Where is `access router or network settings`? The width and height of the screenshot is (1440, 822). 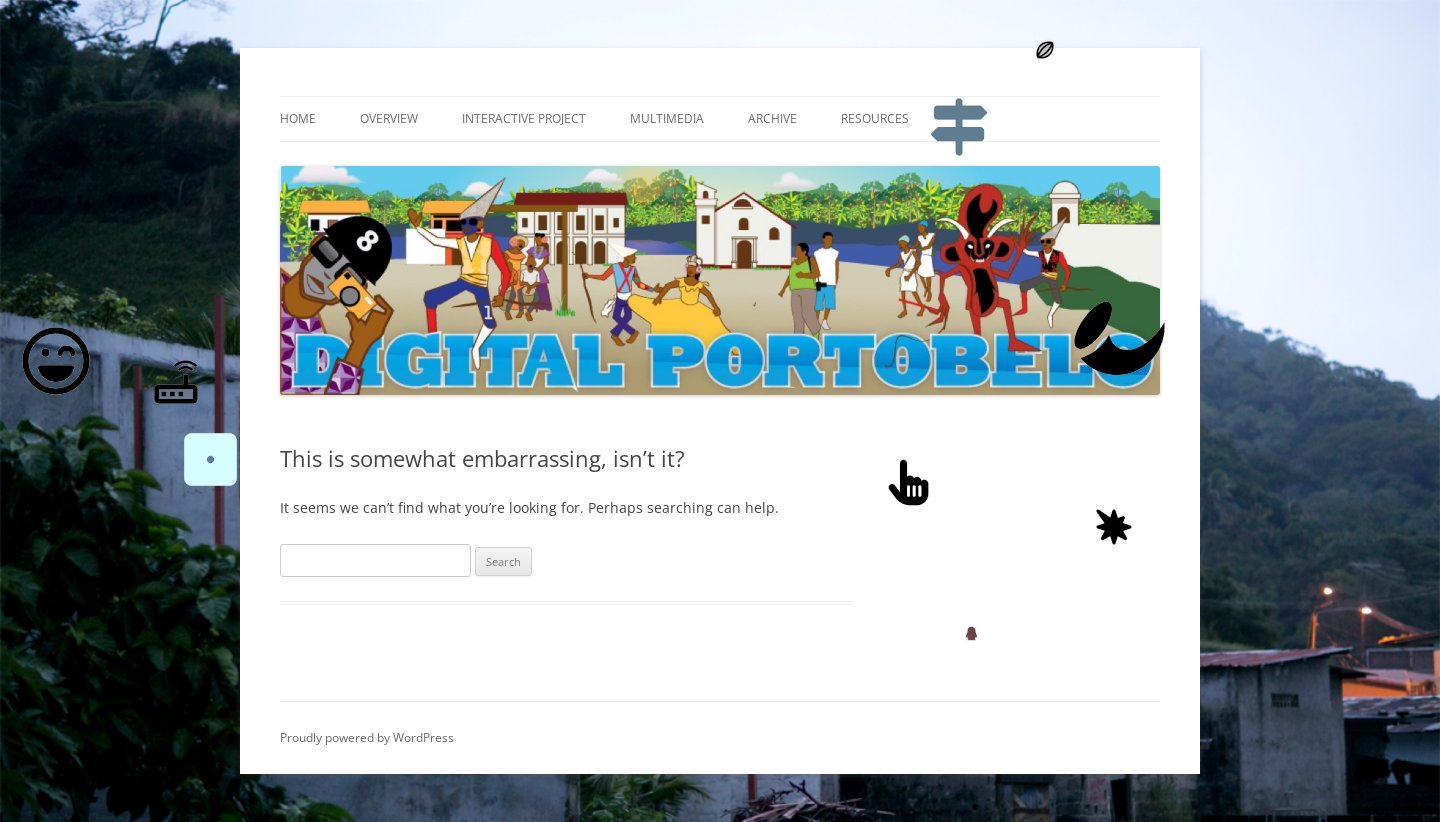 access router or network settings is located at coordinates (176, 382).